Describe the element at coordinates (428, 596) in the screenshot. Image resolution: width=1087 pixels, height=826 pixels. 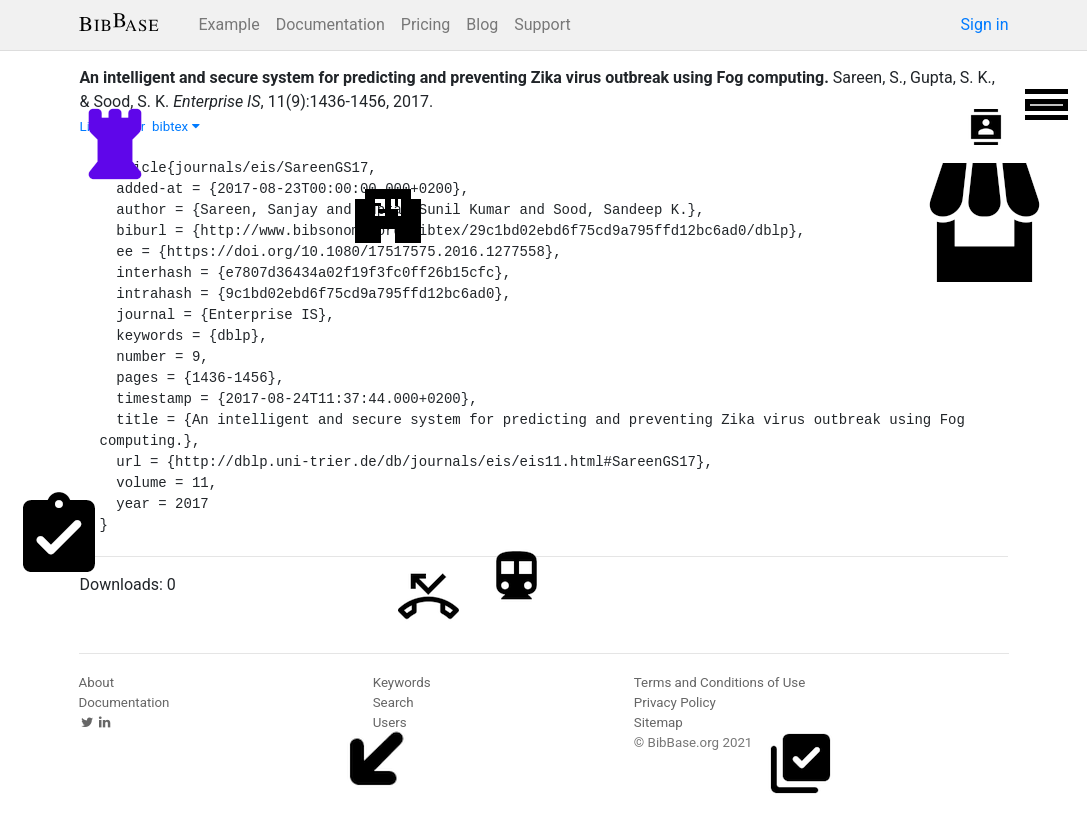
I see `indicates a missed phone call` at that location.